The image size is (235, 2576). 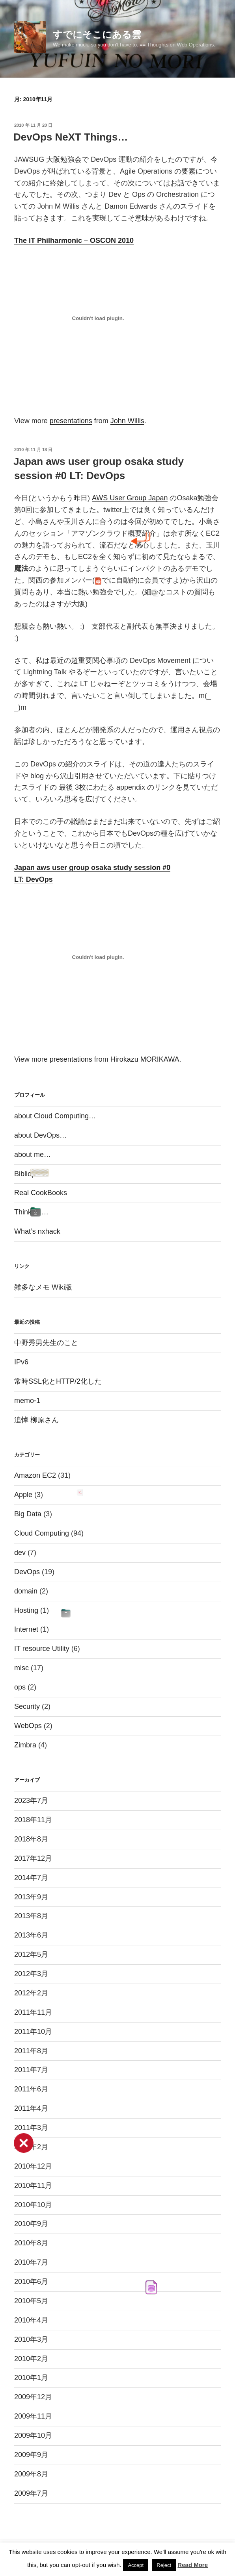 I want to click on libreoffice base database template file, so click(x=151, y=2287).